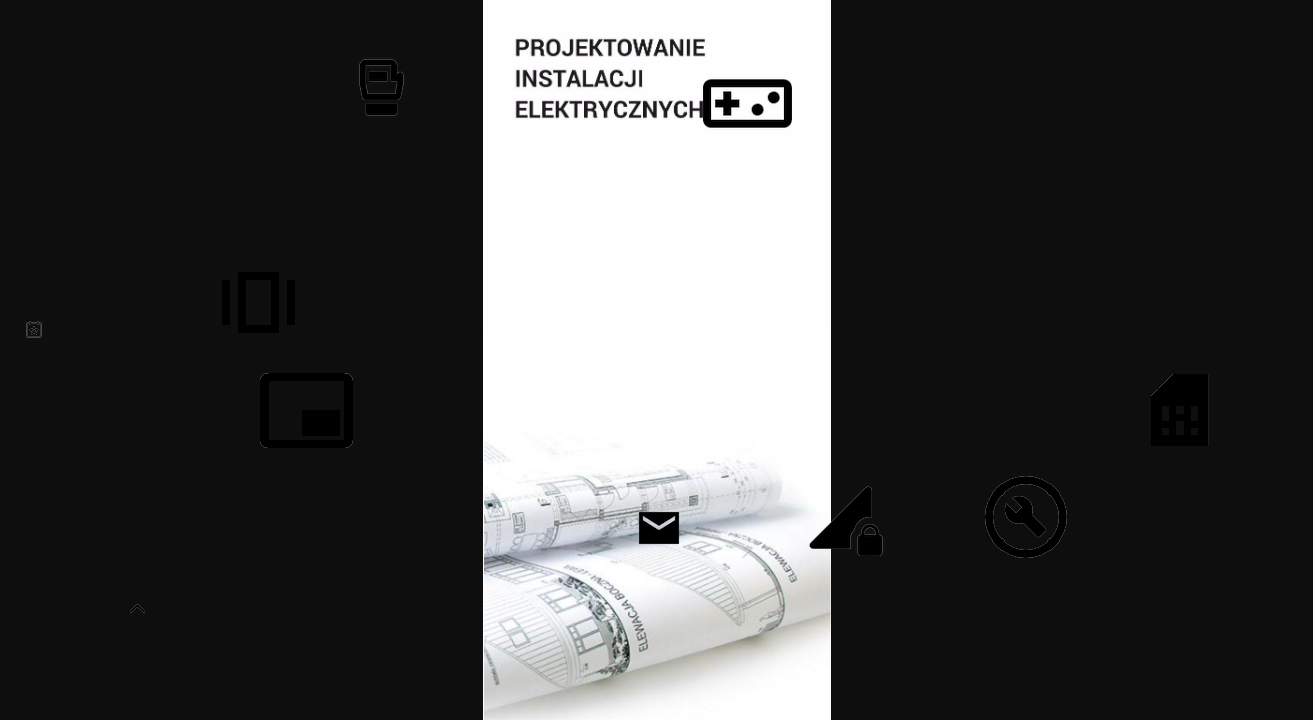 Image resolution: width=1313 pixels, height=720 pixels. What do you see at coordinates (747, 103) in the screenshot?
I see `access games or gaming features` at bounding box center [747, 103].